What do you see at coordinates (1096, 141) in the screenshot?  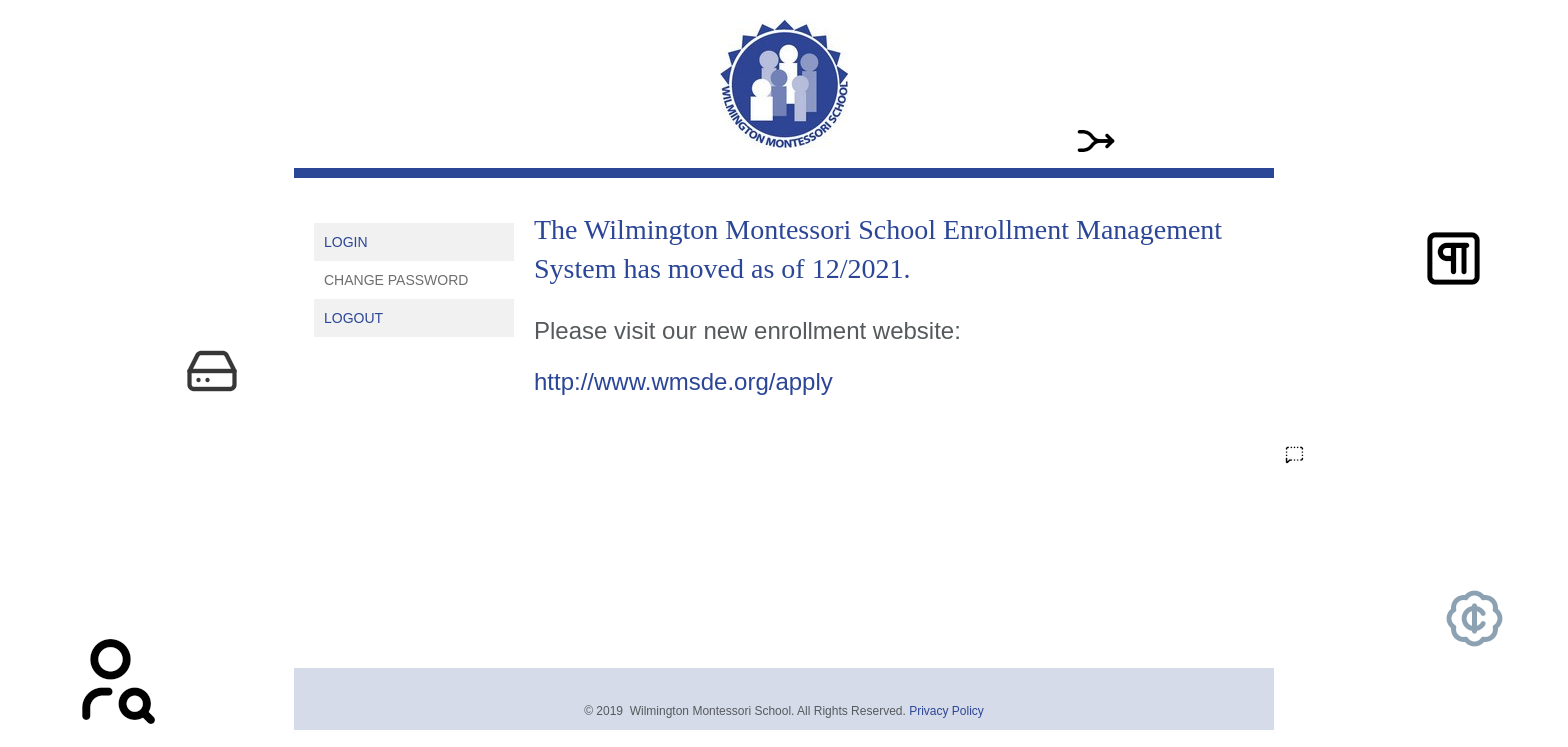 I see `merge or combine selected items` at bounding box center [1096, 141].